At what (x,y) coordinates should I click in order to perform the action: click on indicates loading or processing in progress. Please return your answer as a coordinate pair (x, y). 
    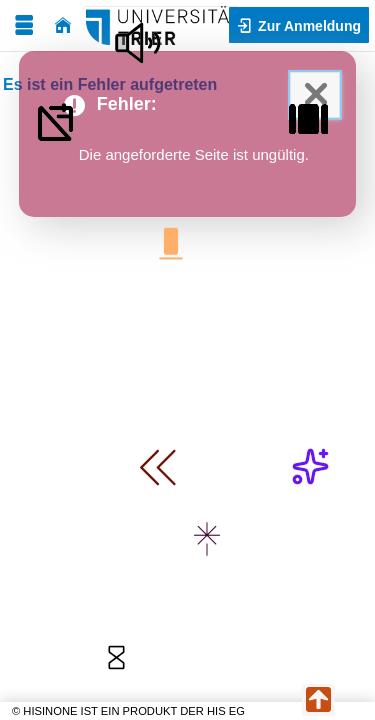
    Looking at the image, I should click on (116, 657).